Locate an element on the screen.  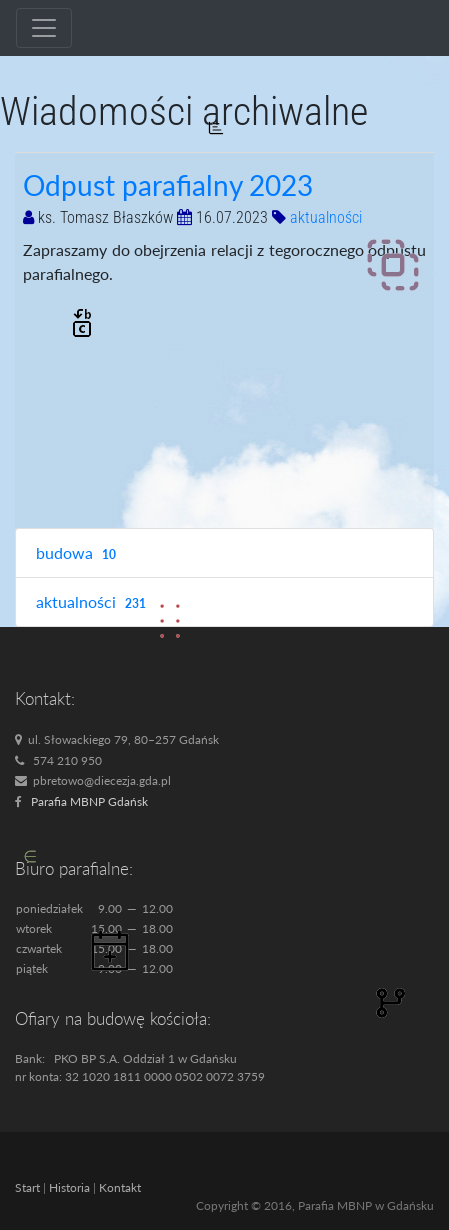
add a new event to your calendar is located at coordinates (110, 952).